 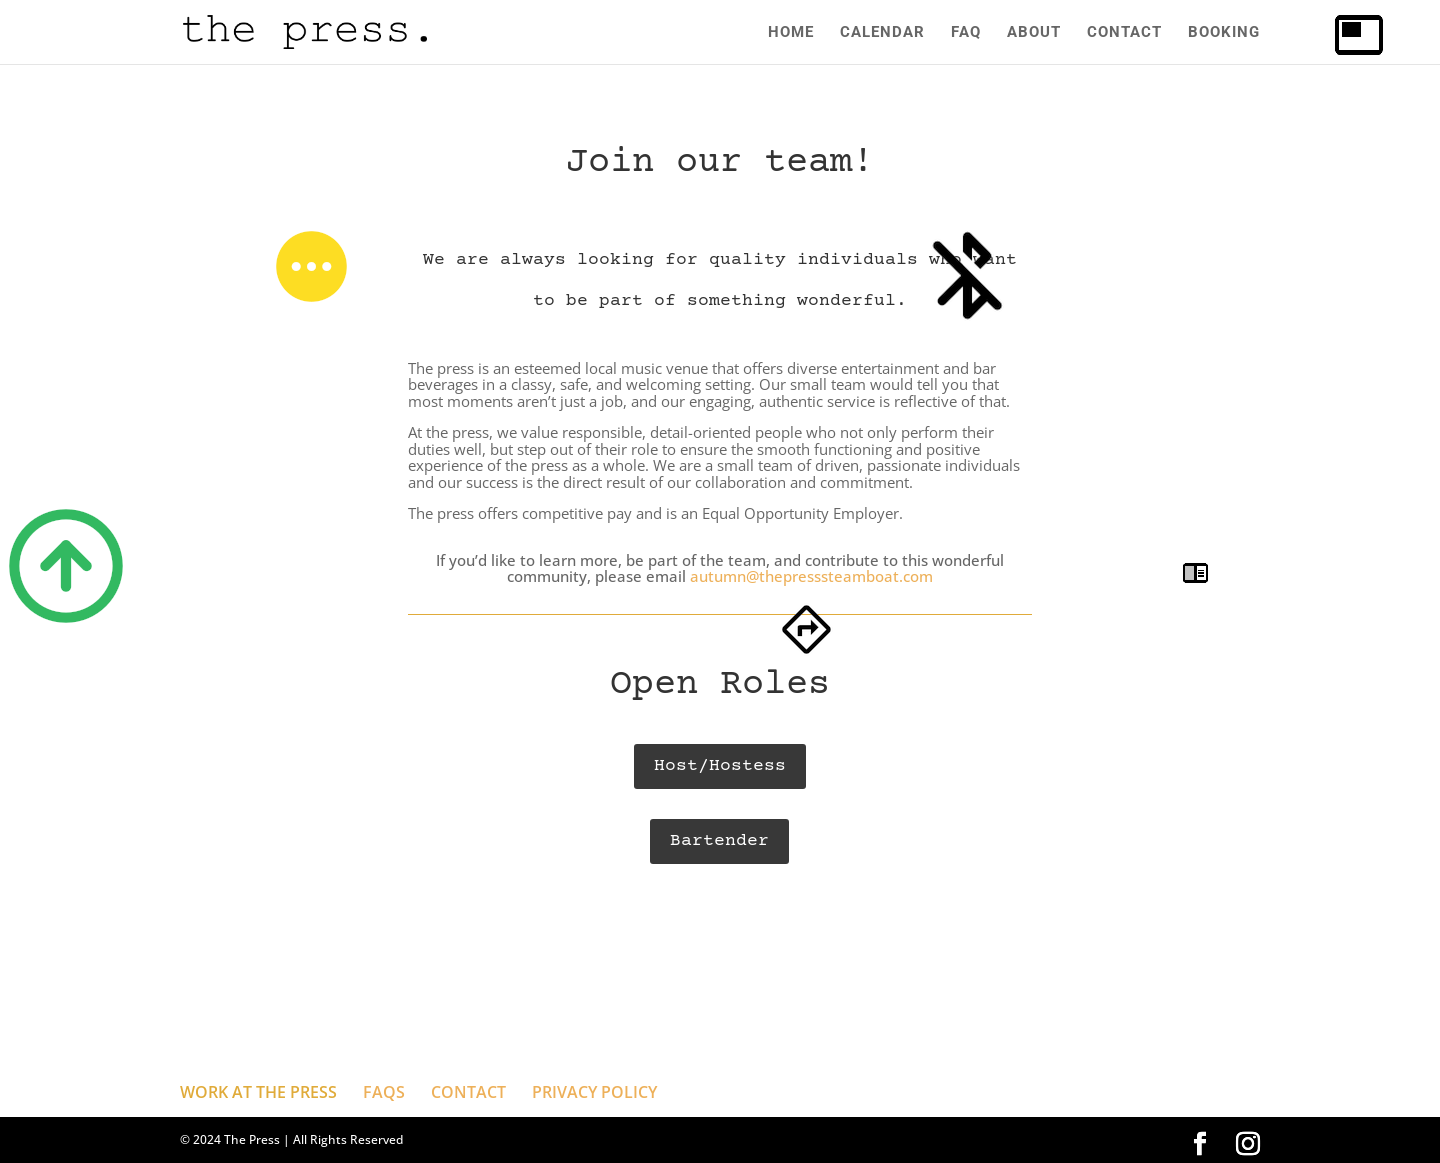 I want to click on bluetooth is currently disabled, so click(x=967, y=275).